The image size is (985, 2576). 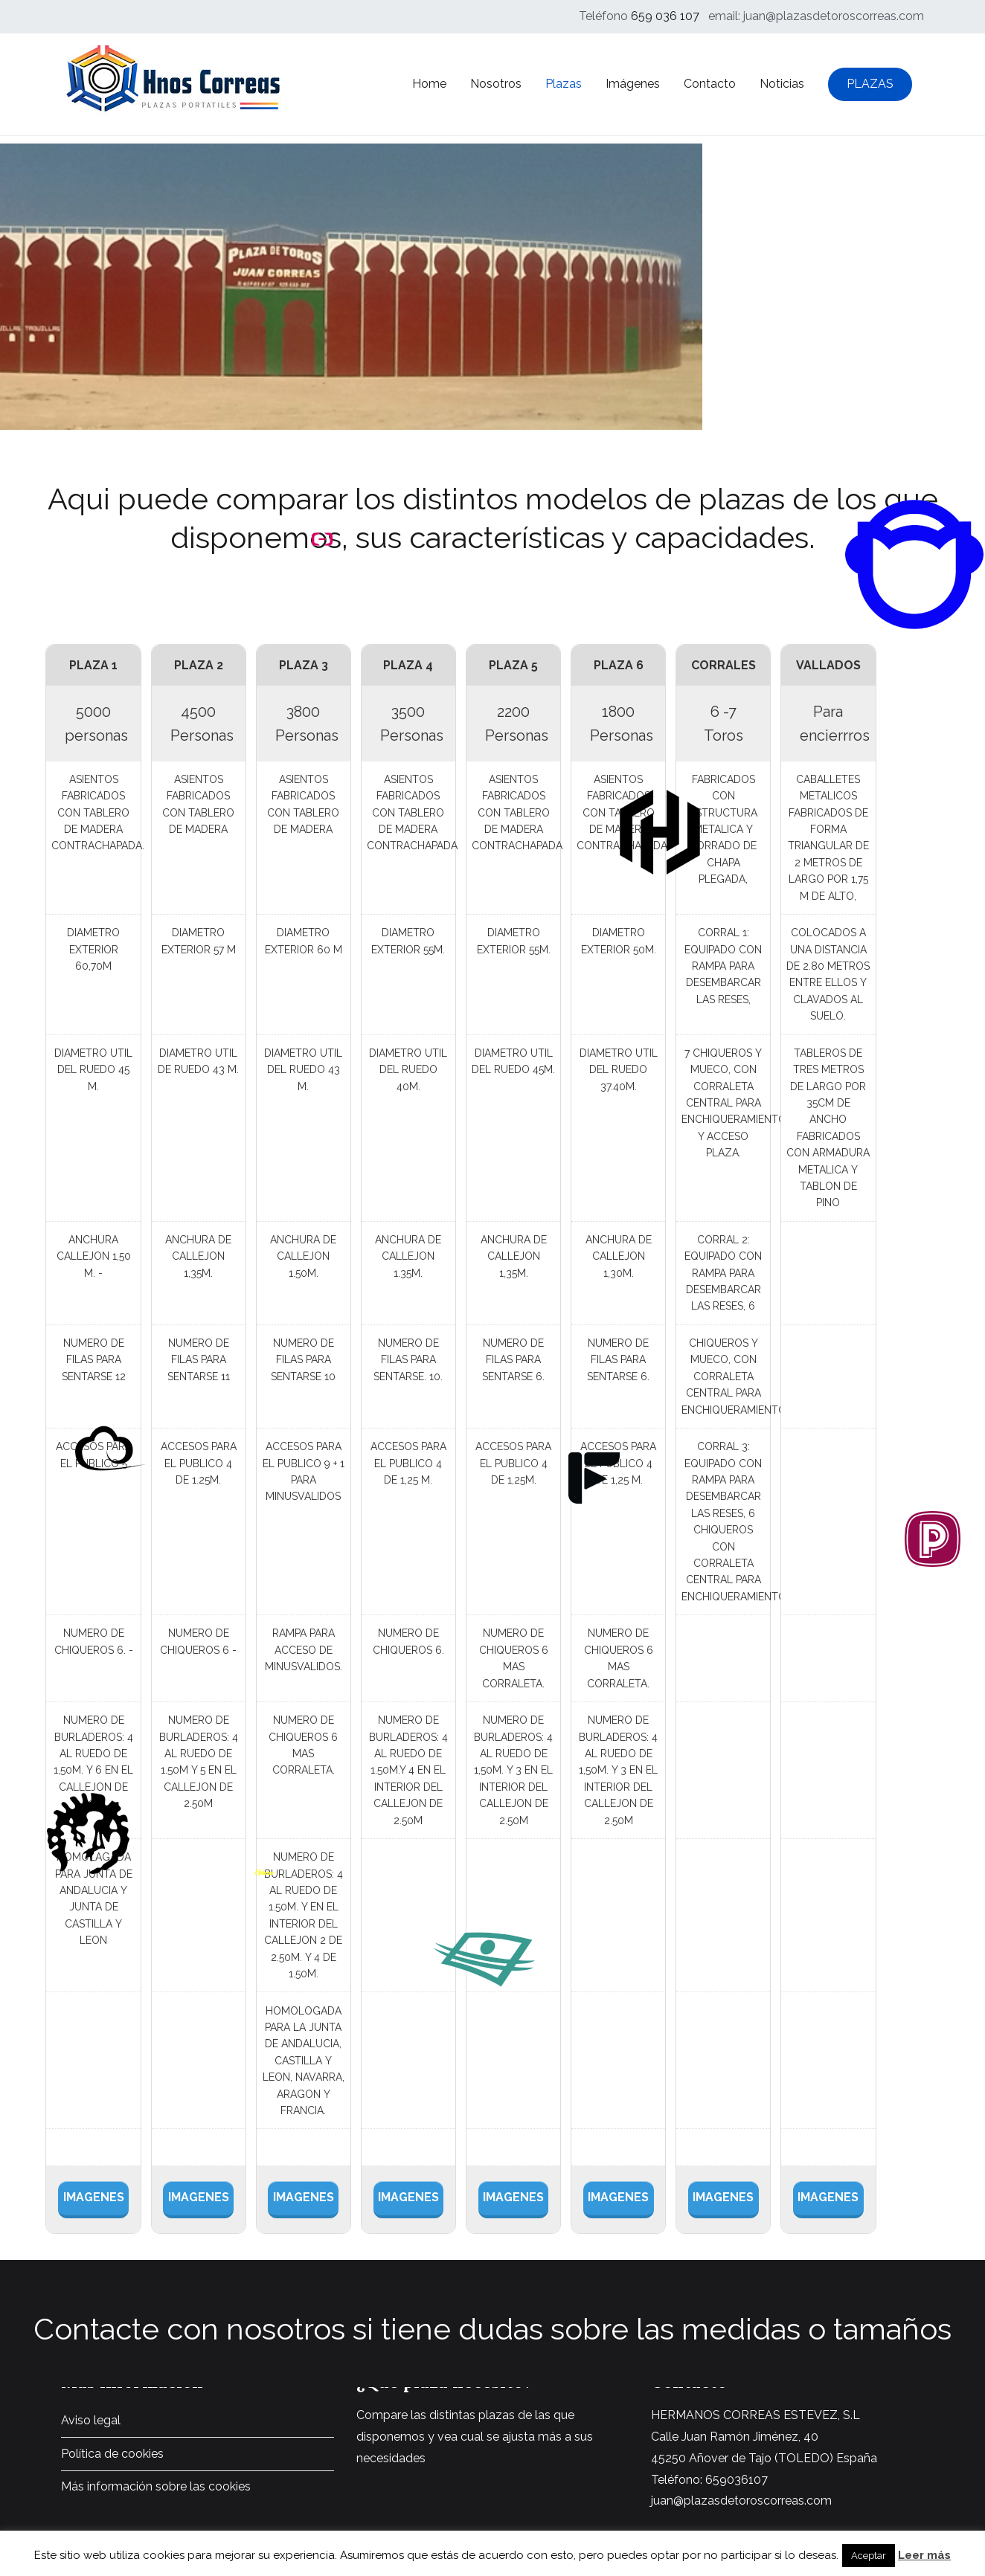 What do you see at coordinates (322, 539) in the screenshot?
I see `Alibaba Cloud service or product` at bounding box center [322, 539].